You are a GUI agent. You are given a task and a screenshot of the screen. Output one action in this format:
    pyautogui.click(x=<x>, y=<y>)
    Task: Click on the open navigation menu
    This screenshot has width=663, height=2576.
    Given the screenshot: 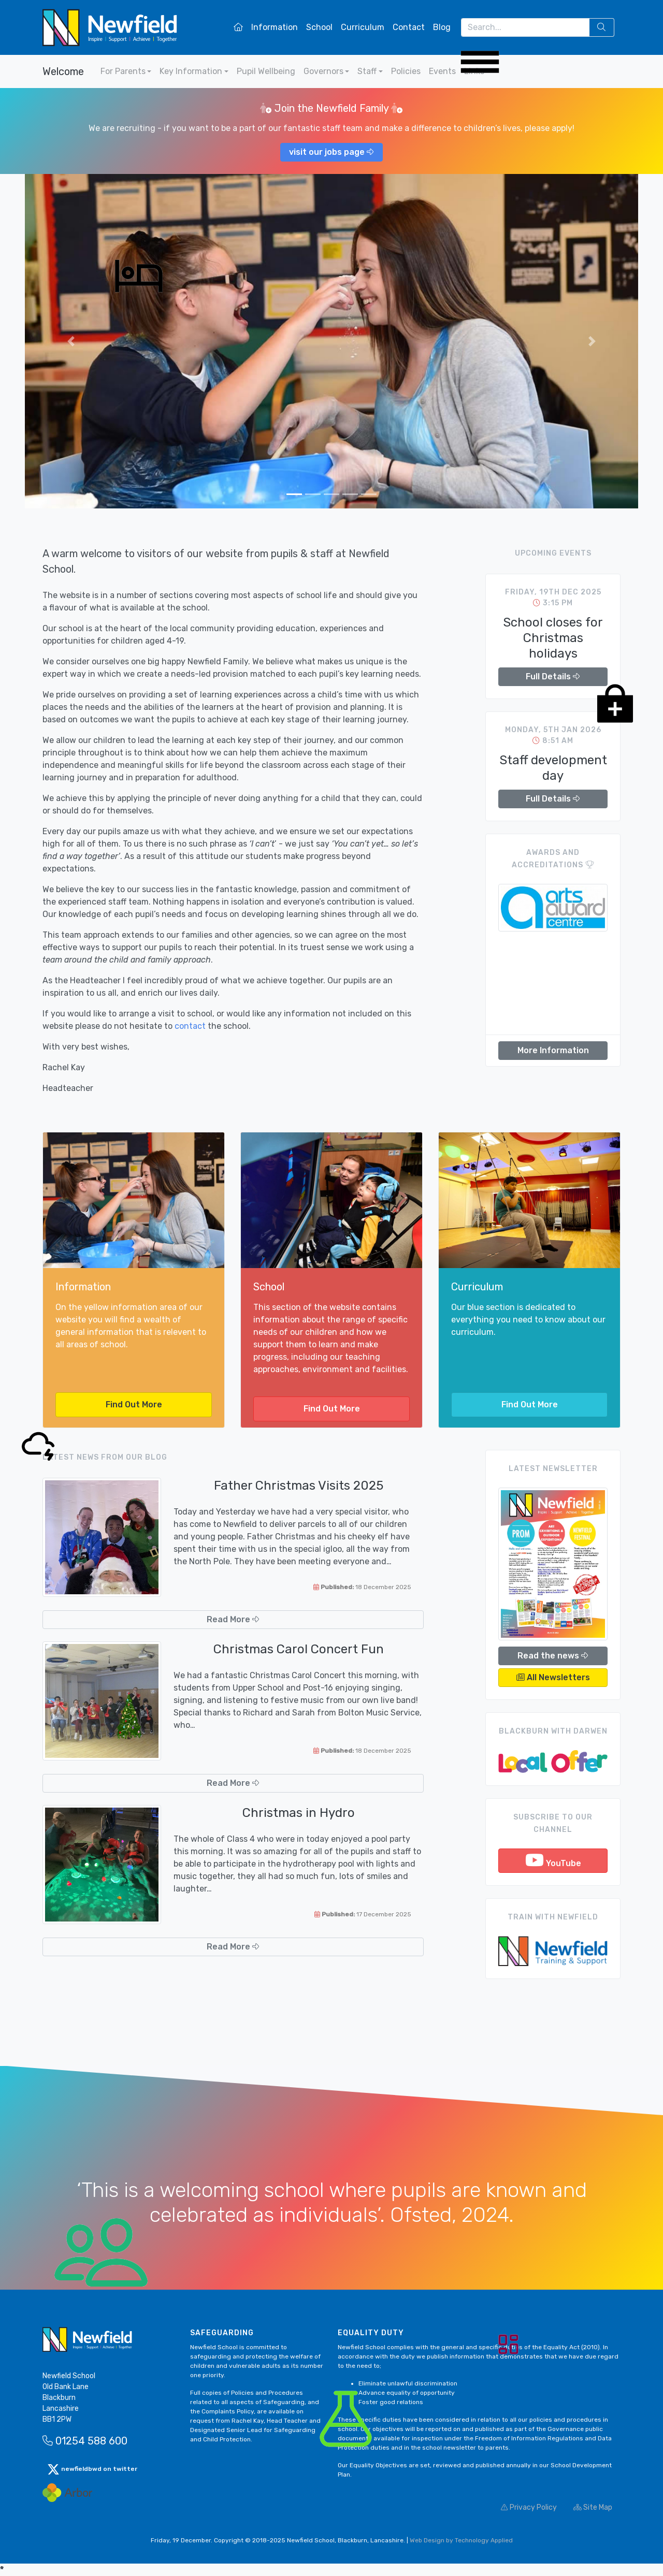 What is the action you would take?
    pyautogui.click(x=480, y=62)
    